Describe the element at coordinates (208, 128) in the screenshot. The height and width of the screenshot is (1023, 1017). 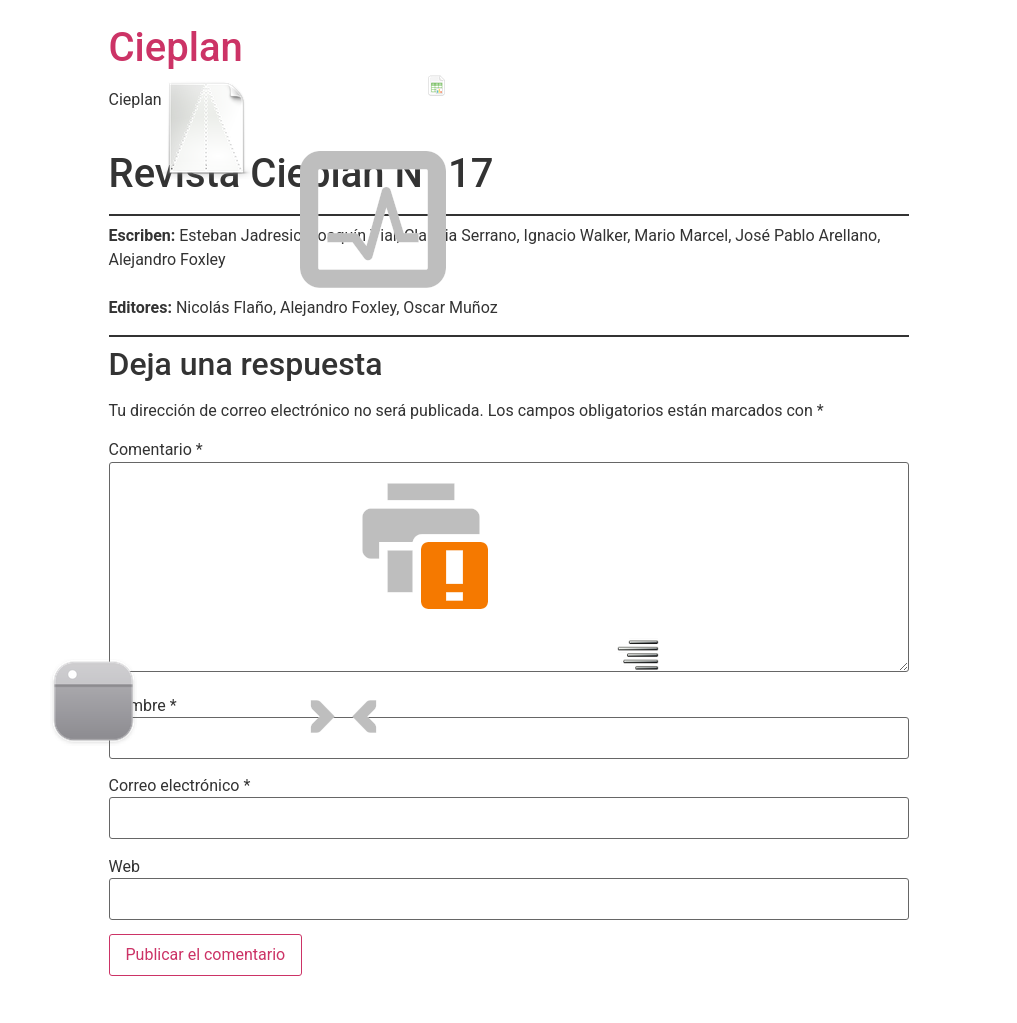
I see `a text file template or document skeleton` at that location.